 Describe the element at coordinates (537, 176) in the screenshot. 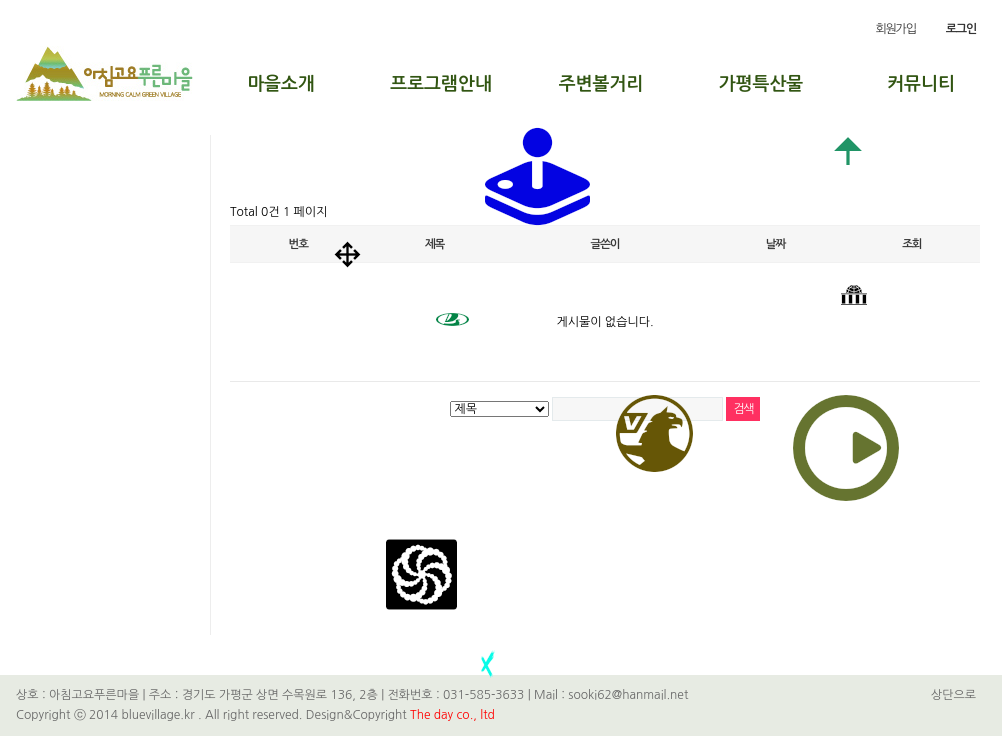

I see `open Apple Arcade gaming service` at that location.